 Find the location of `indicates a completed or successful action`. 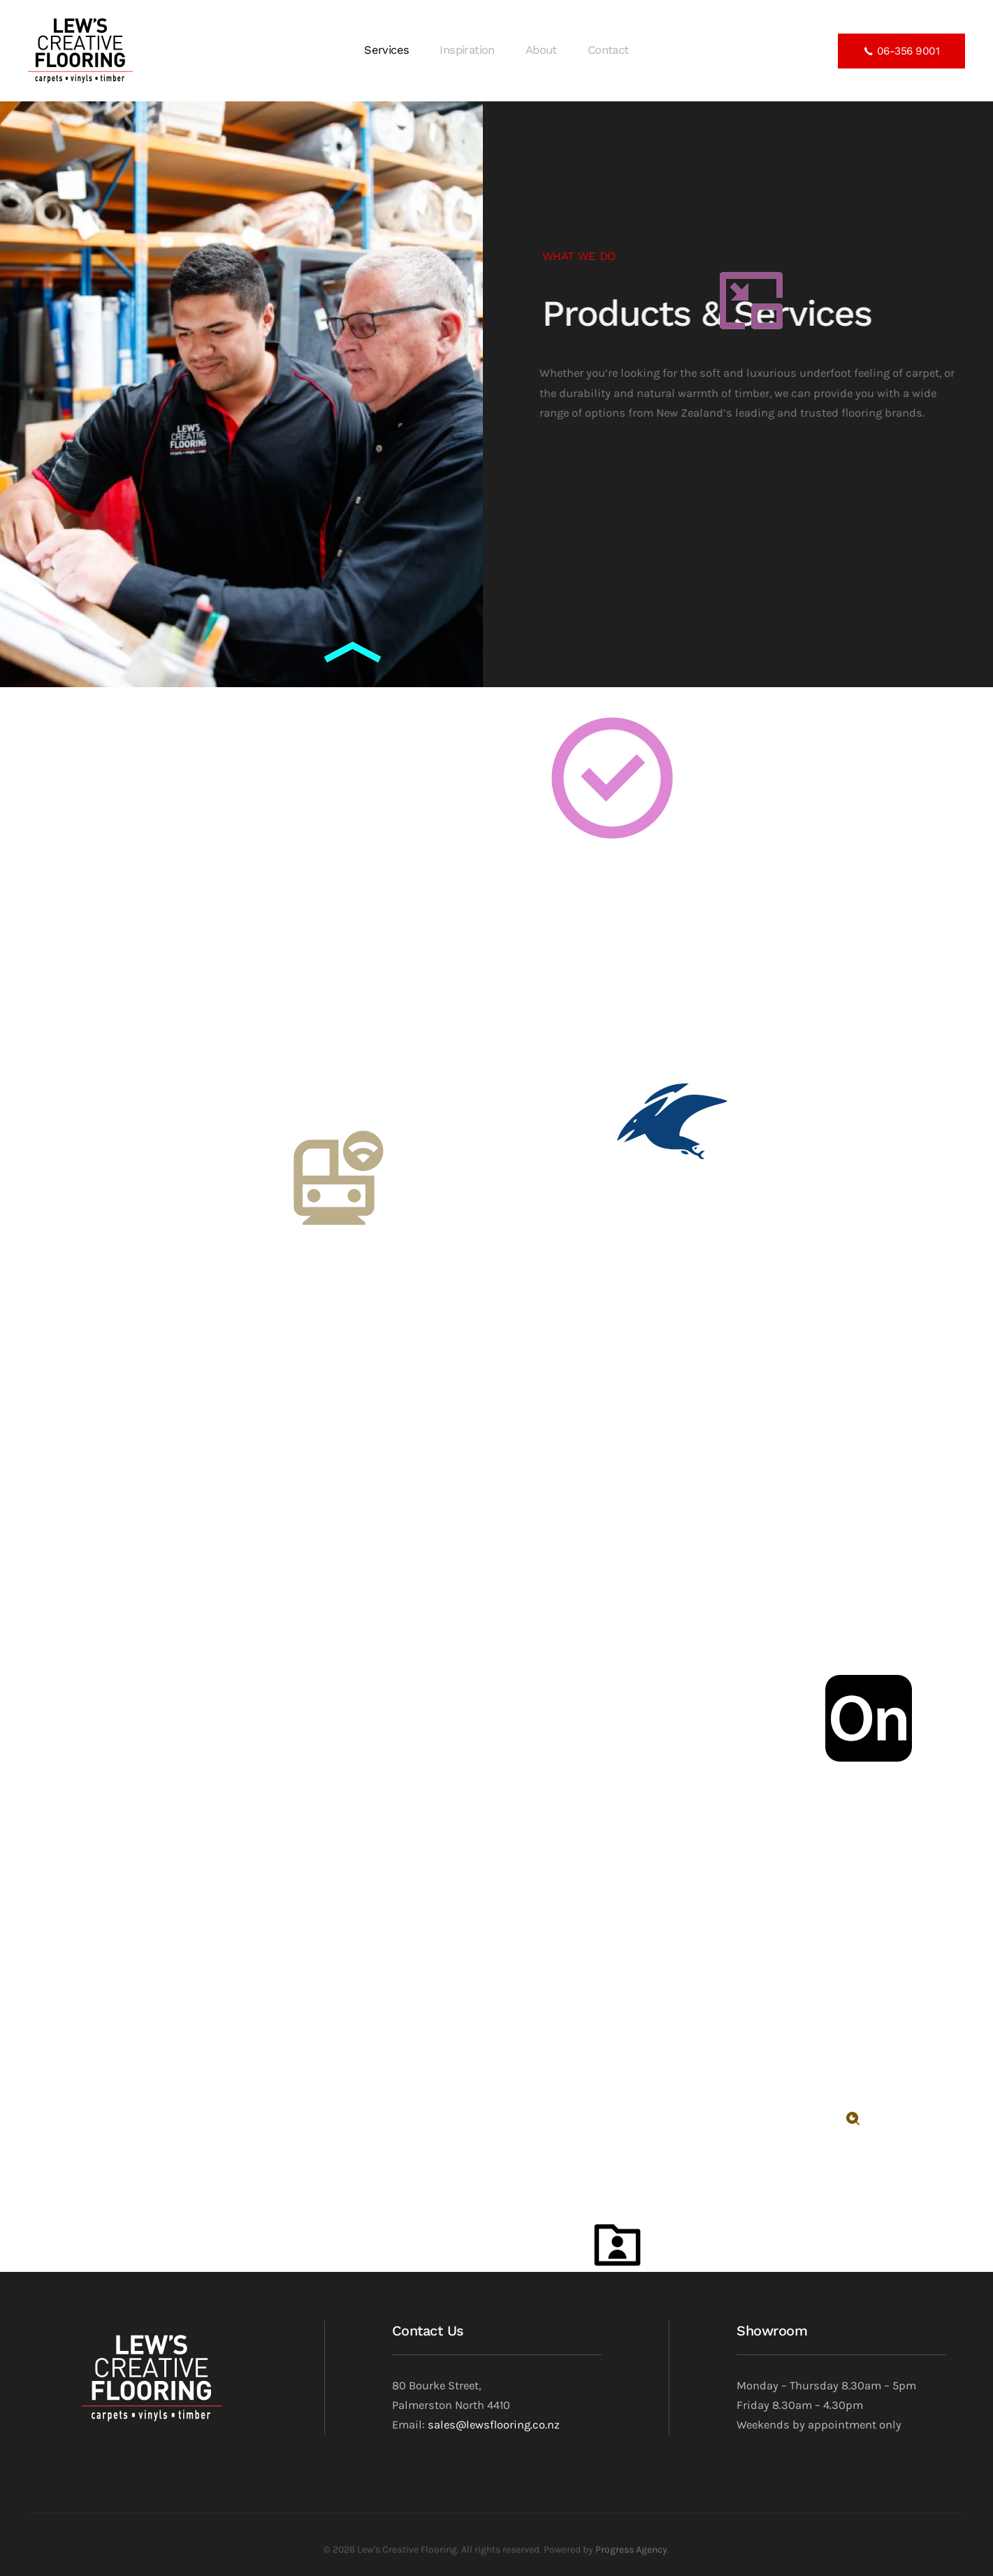

indicates a completed or successful action is located at coordinates (612, 778).